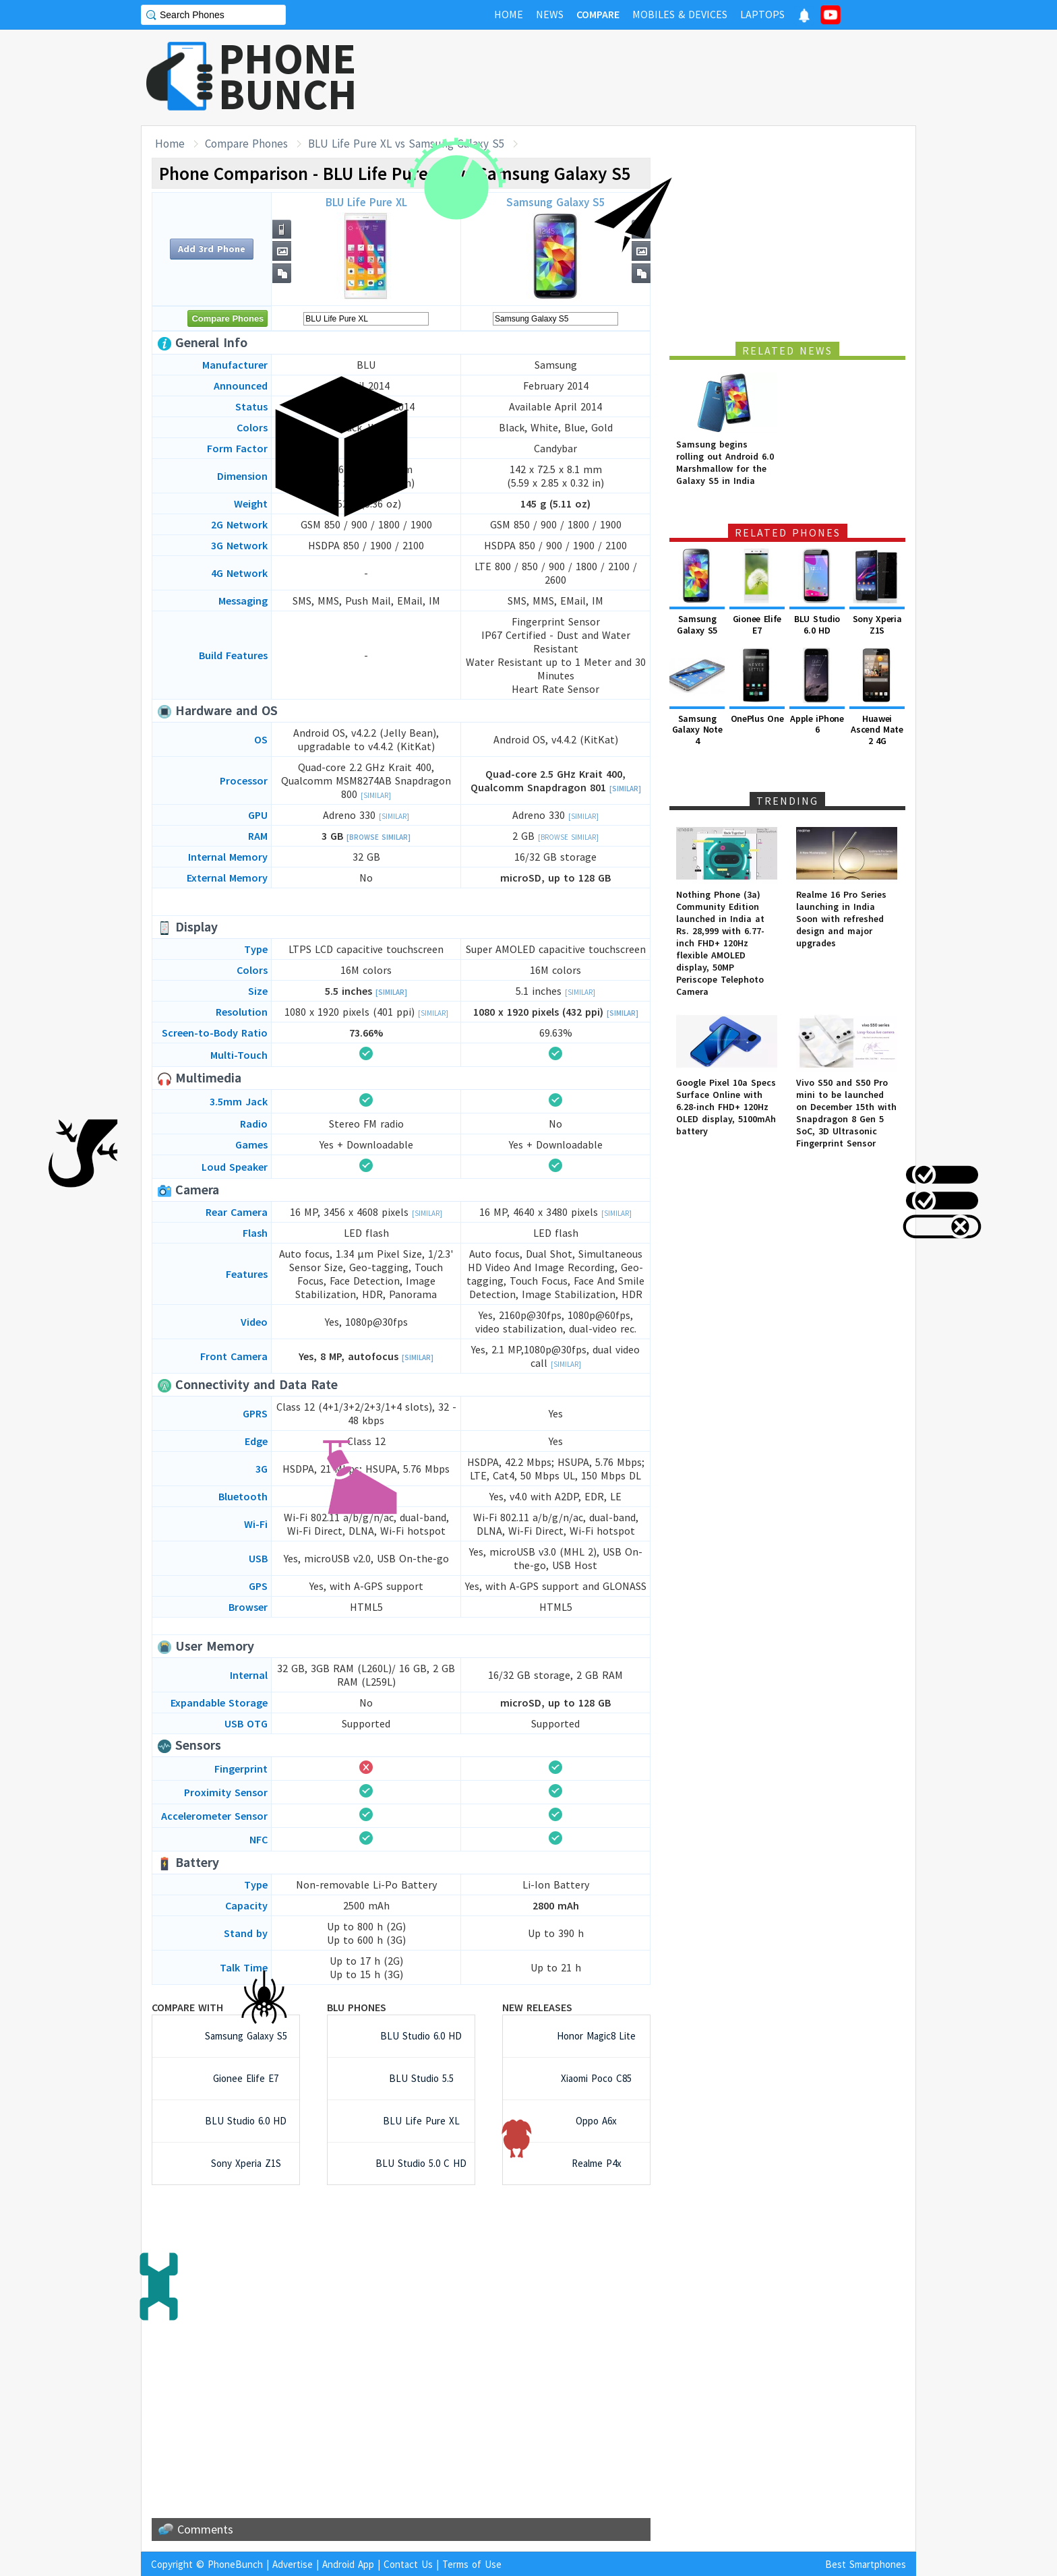 This screenshot has width=1057, height=2576. Describe the element at coordinates (456, 179) in the screenshot. I see `adjust volume or settings level` at that location.